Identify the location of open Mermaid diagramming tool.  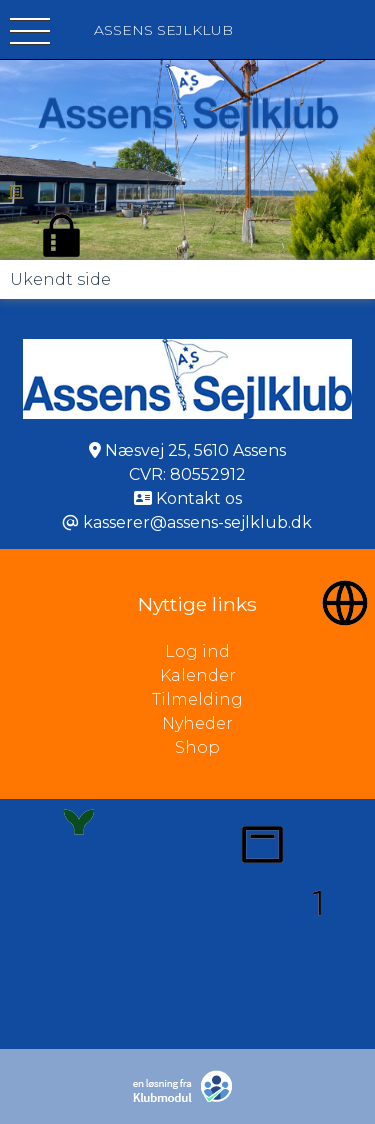
(79, 822).